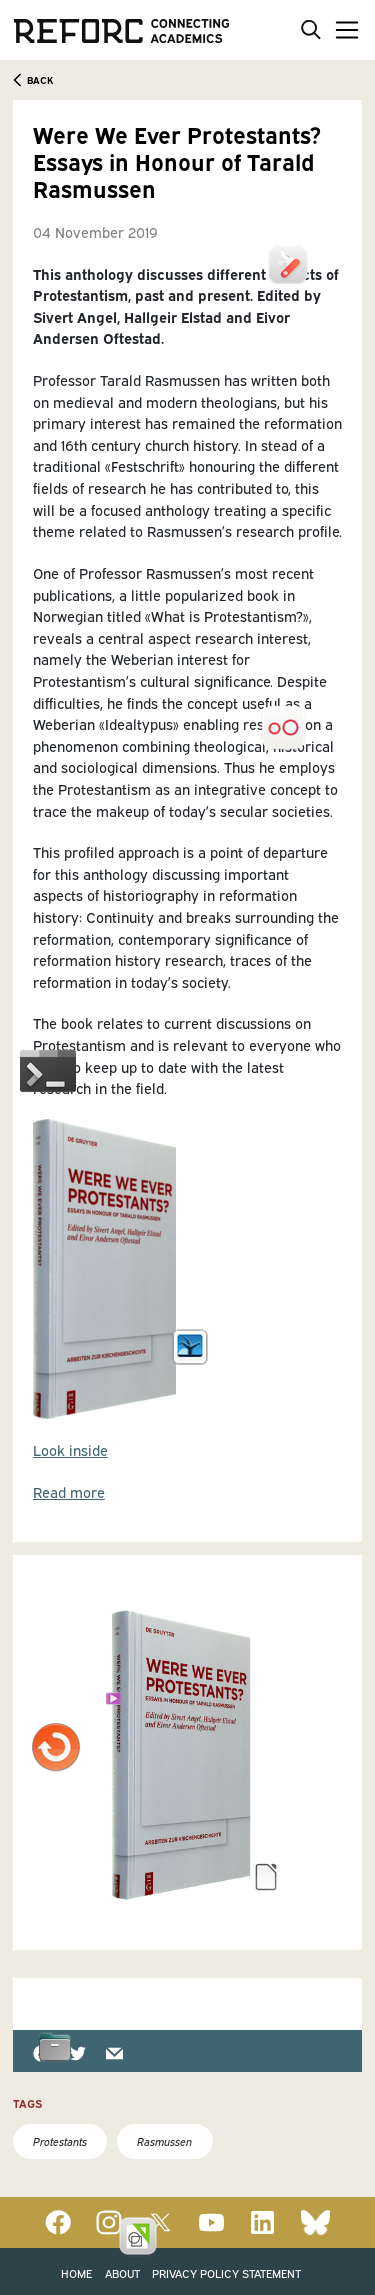  I want to click on open ubuntu livepatch settings, so click(56, 1747).